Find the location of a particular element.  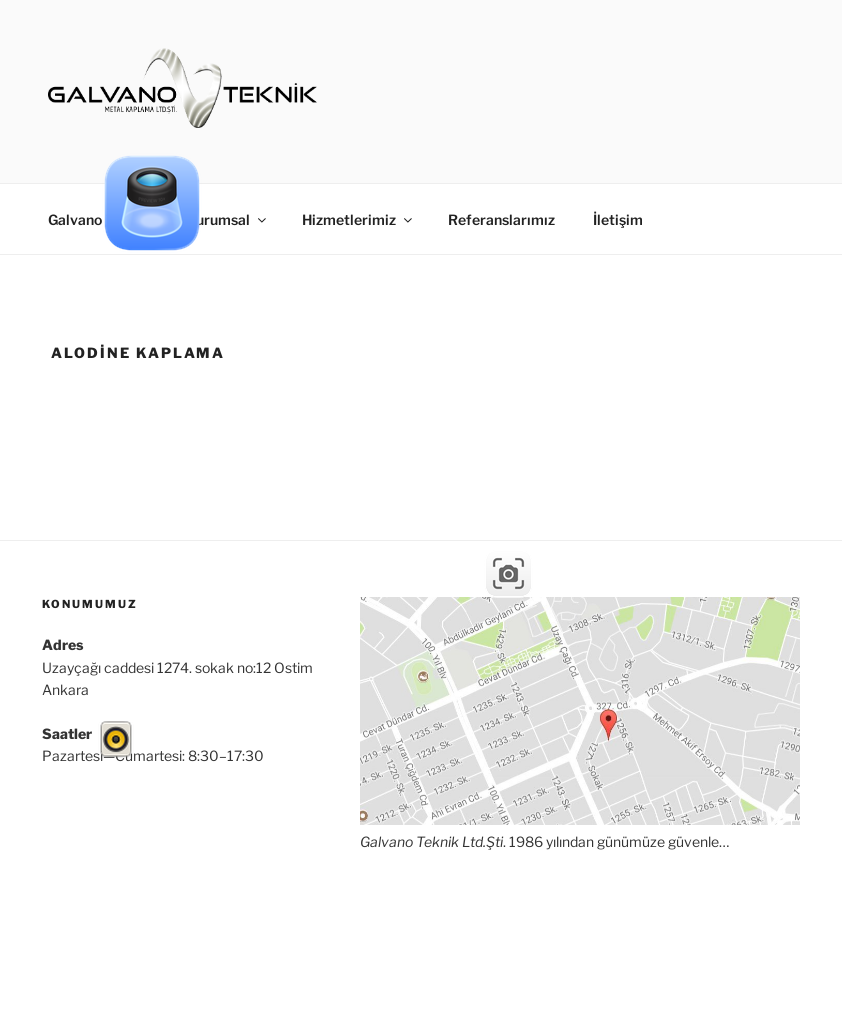

open the screenshot capture tool is located at coordinates (508, 573).